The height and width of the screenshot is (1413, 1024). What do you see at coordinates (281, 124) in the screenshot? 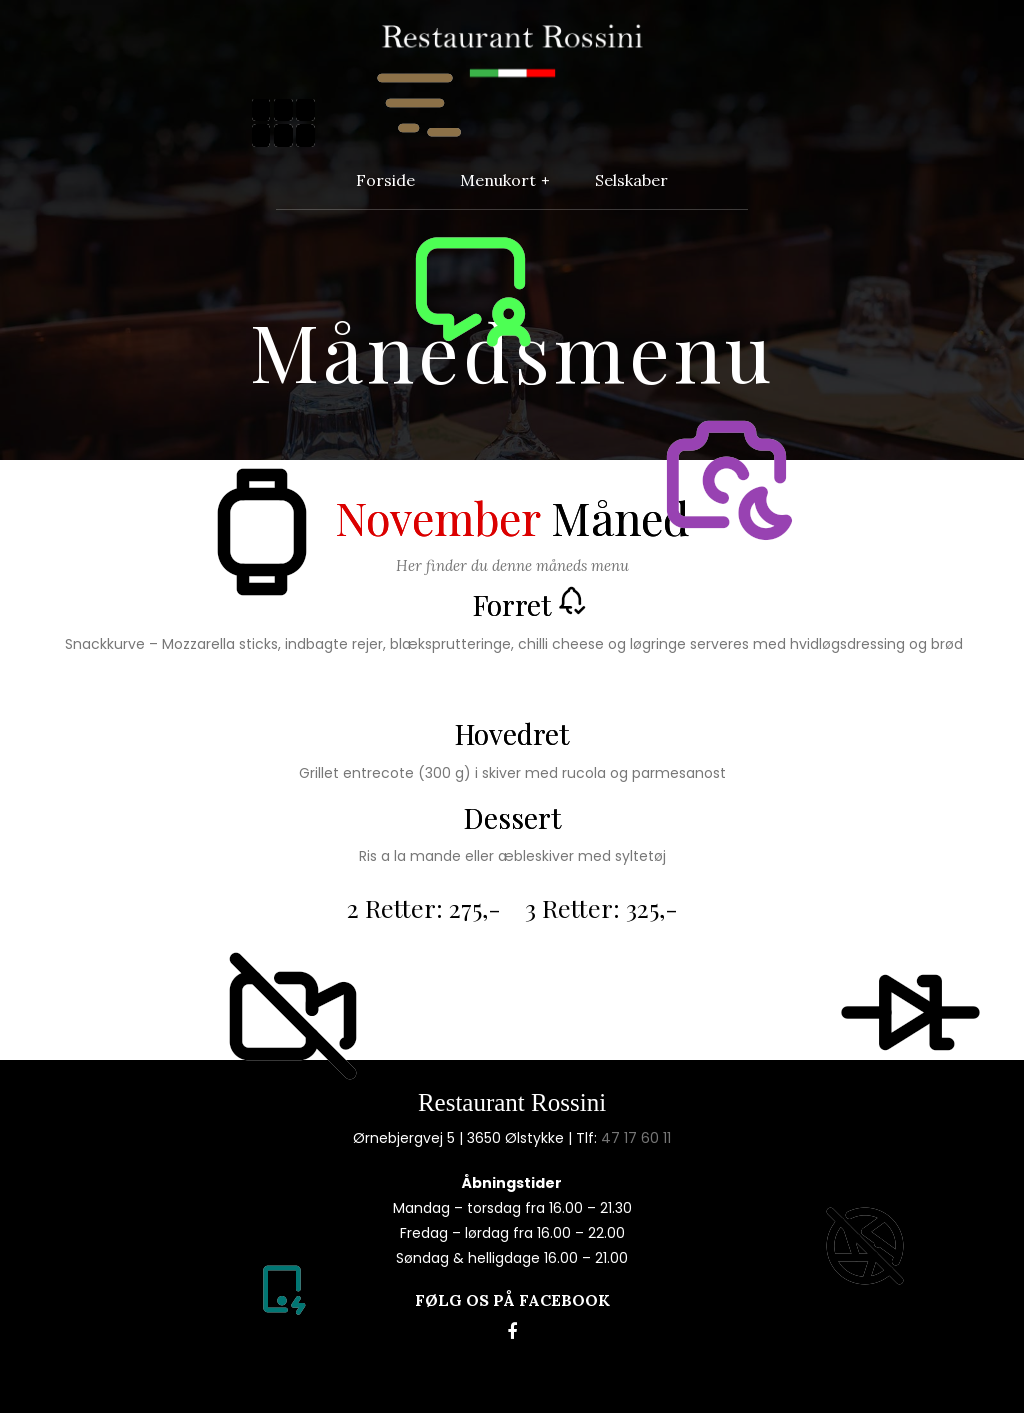
I see `switch to grid view` at bounding box center [281, 124].